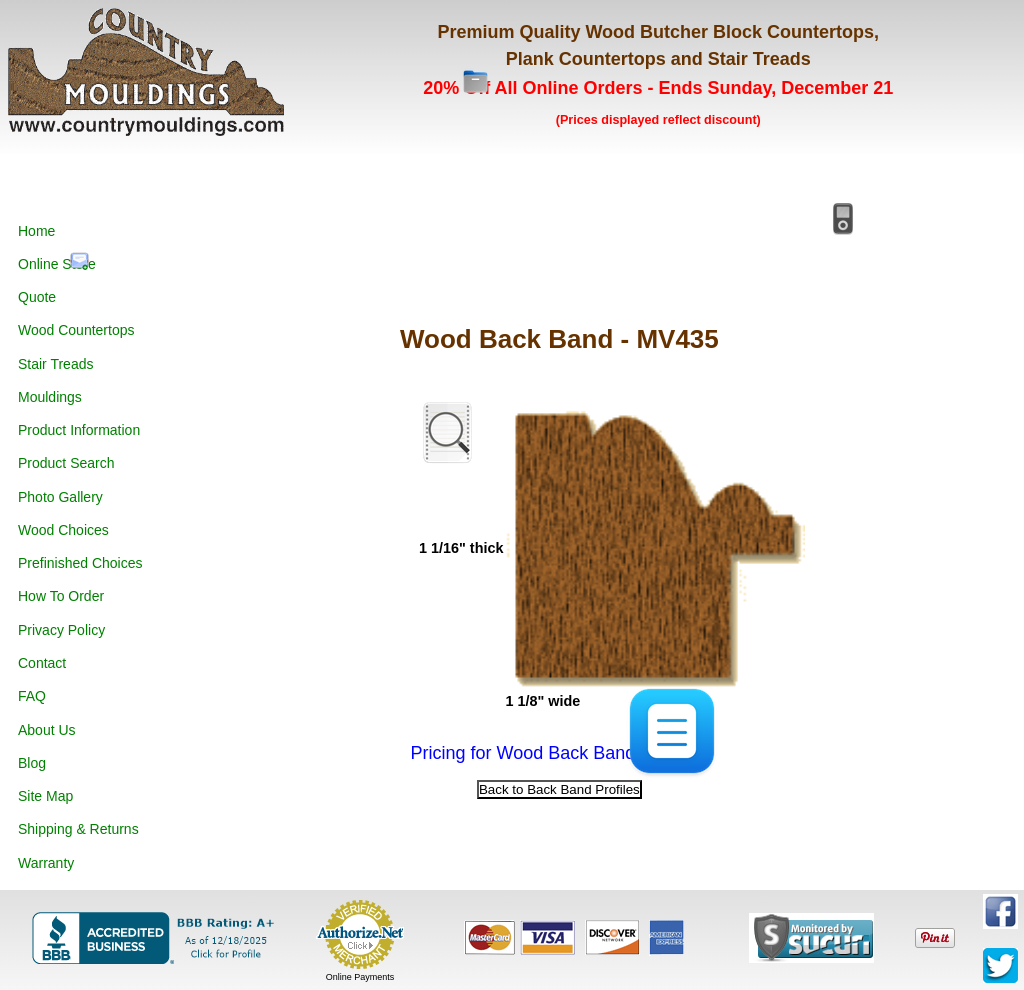  What do you see at coordinates (672, 731) in the screenshot?
I see `open notes or documents app` at bounding box center [672, 731].